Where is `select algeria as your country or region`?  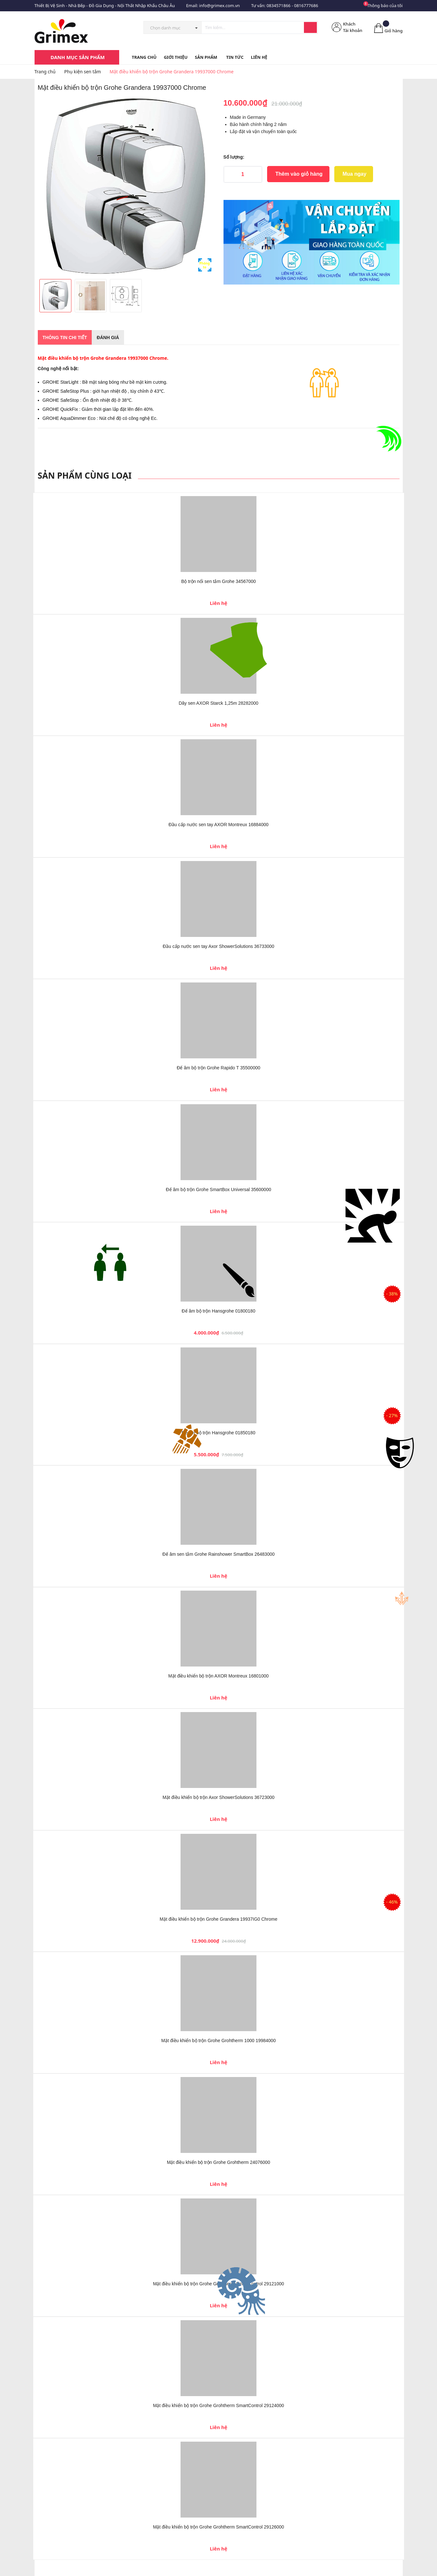
select algeria as your country or region is located at coordinates (238, 650).